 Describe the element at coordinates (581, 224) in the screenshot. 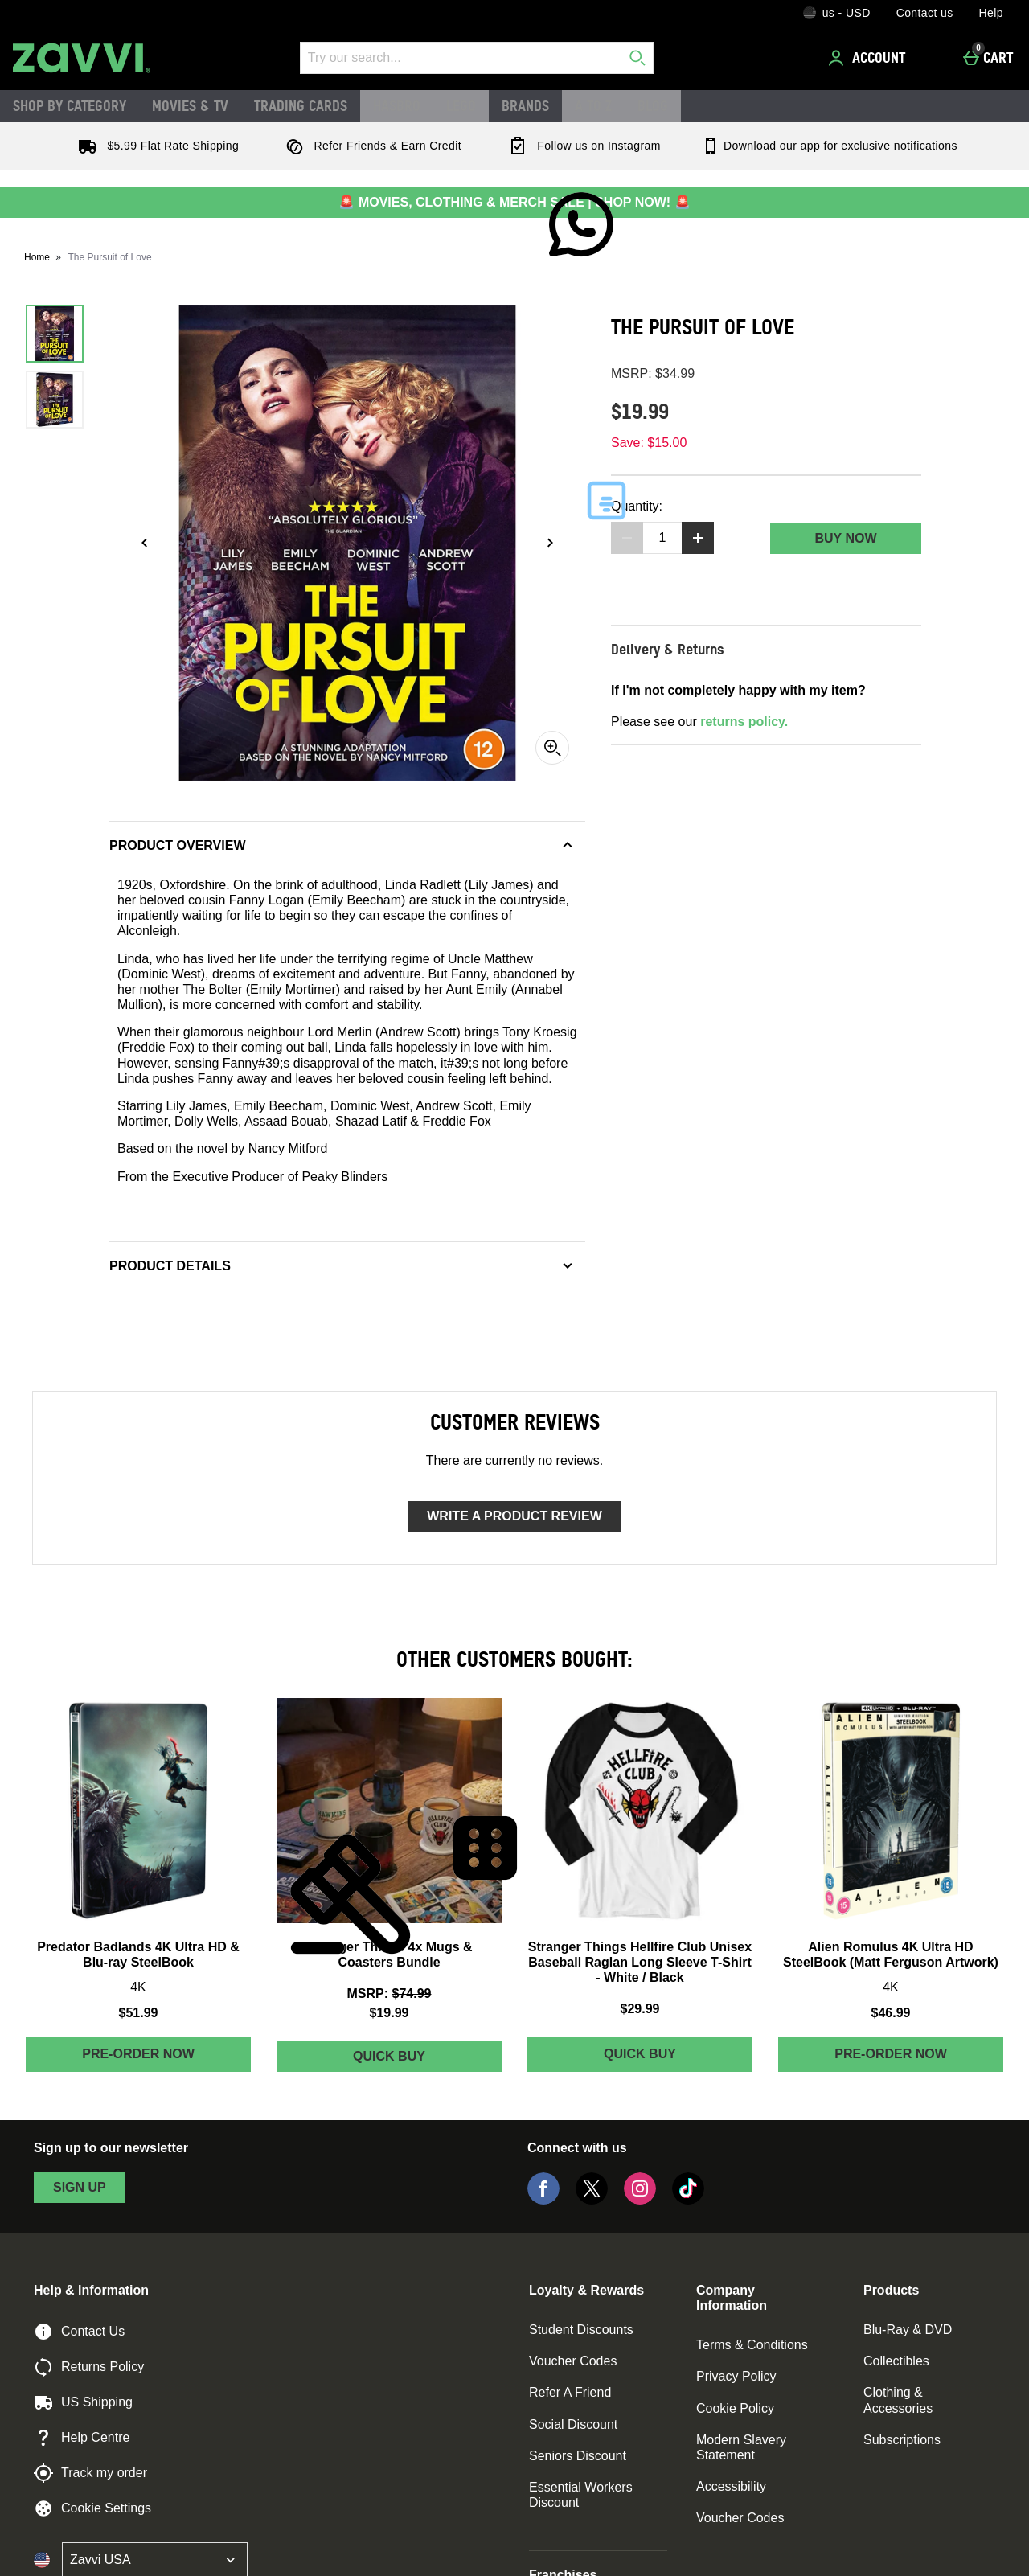

I see `open WhatsApp messaging app` at that location.